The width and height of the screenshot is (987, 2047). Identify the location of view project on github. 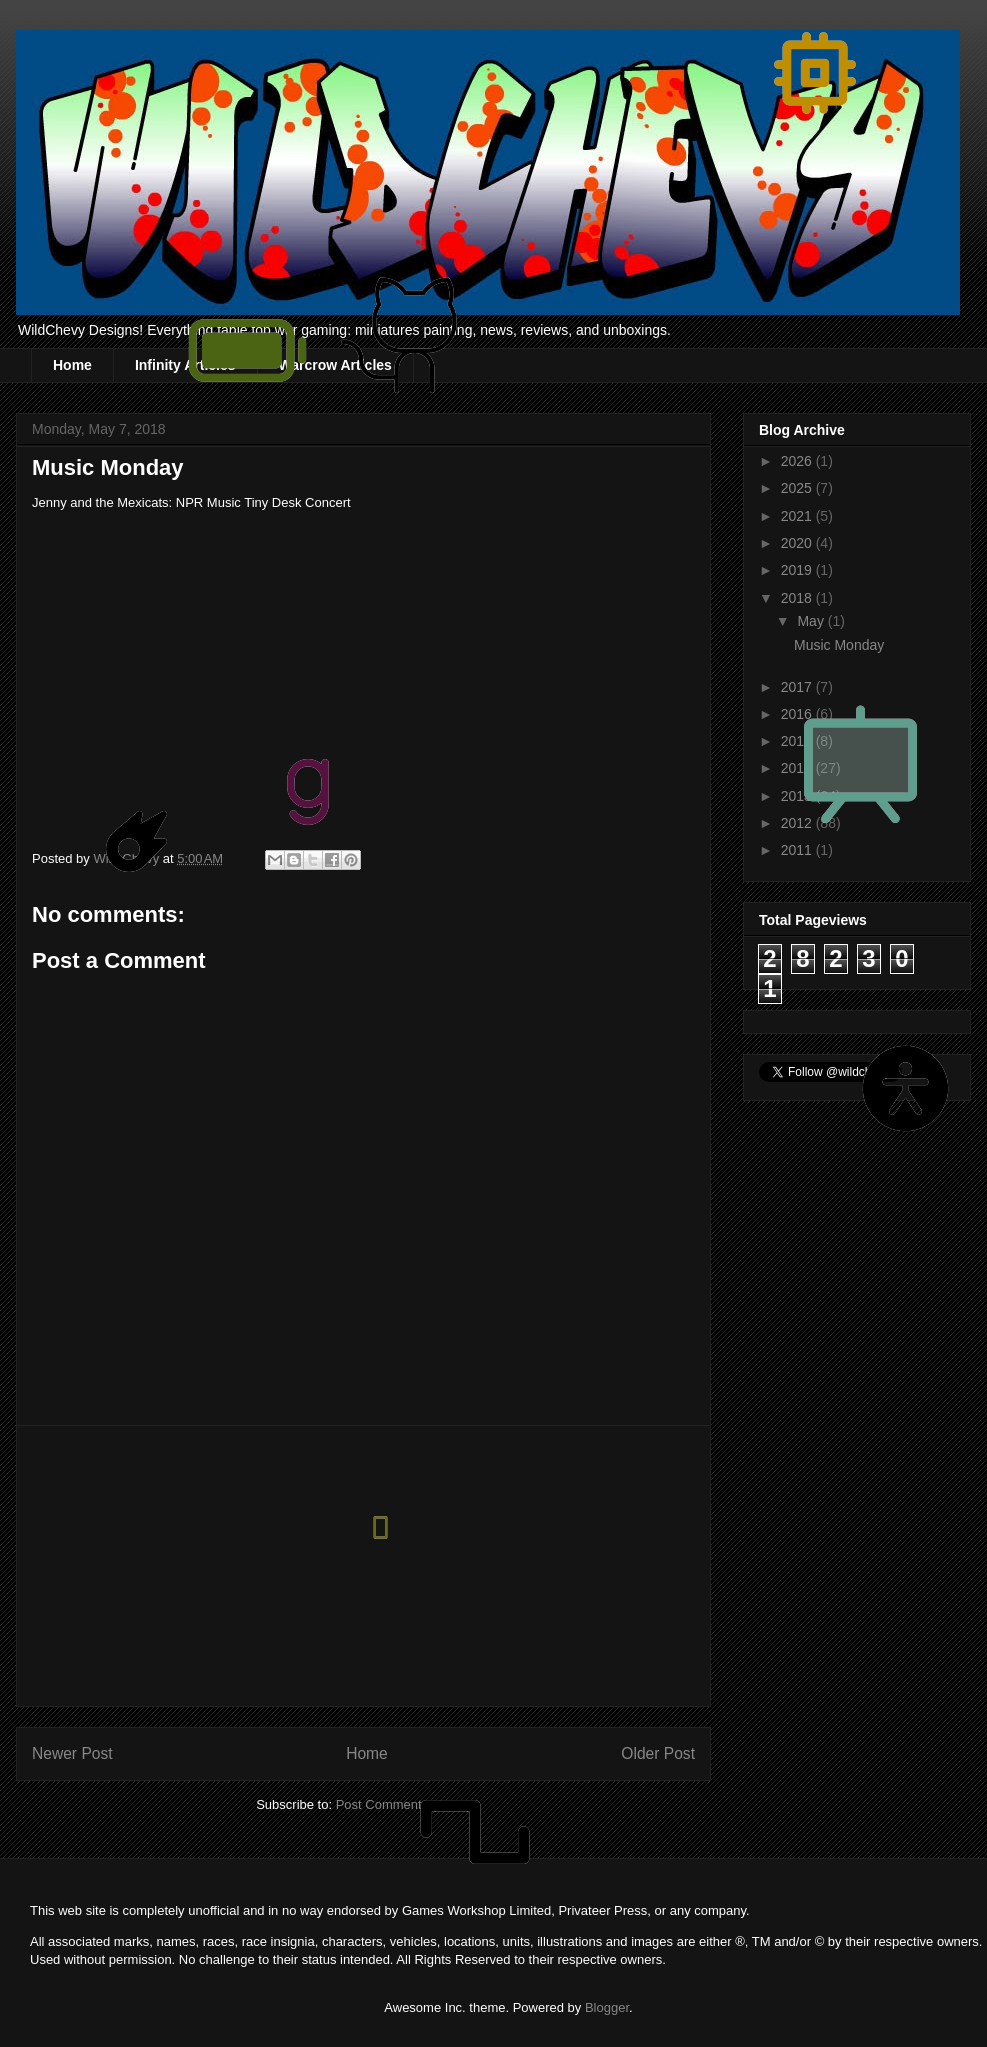
(410, 333).